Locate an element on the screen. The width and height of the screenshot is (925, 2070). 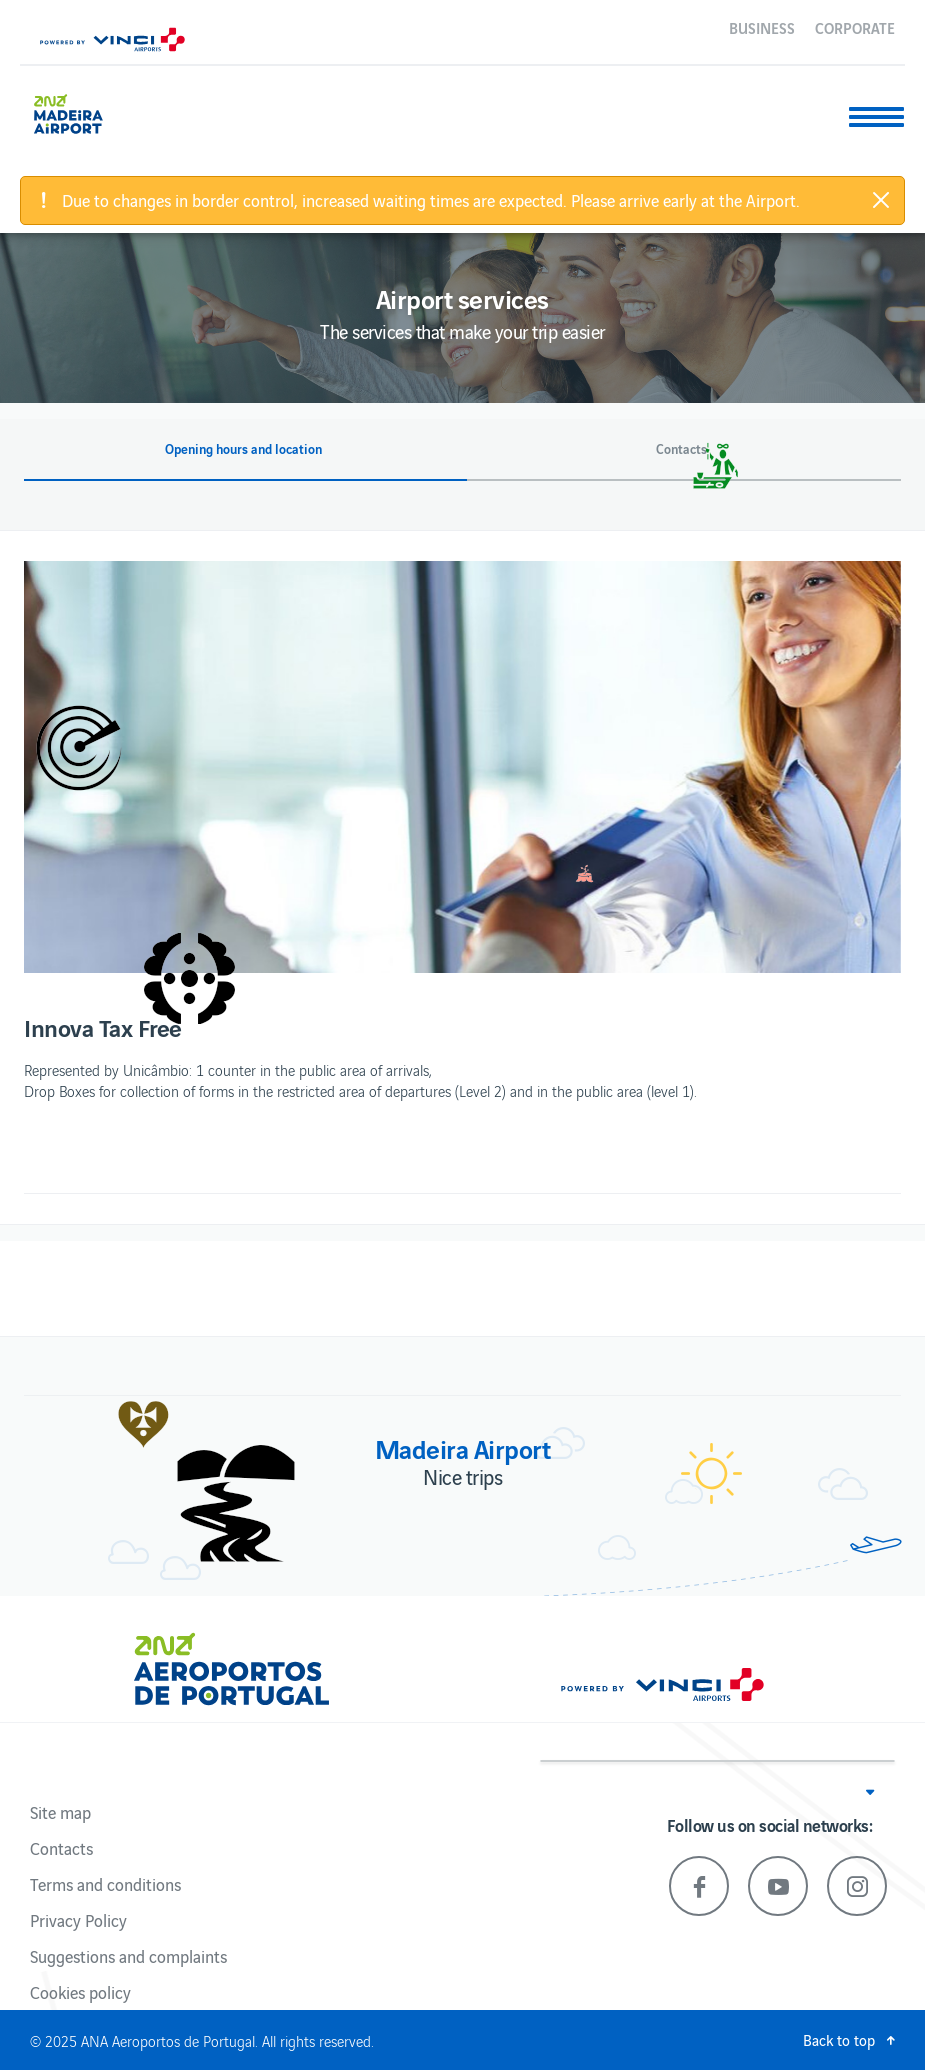
access hive or colony management features is located at coordinates (189, 978).